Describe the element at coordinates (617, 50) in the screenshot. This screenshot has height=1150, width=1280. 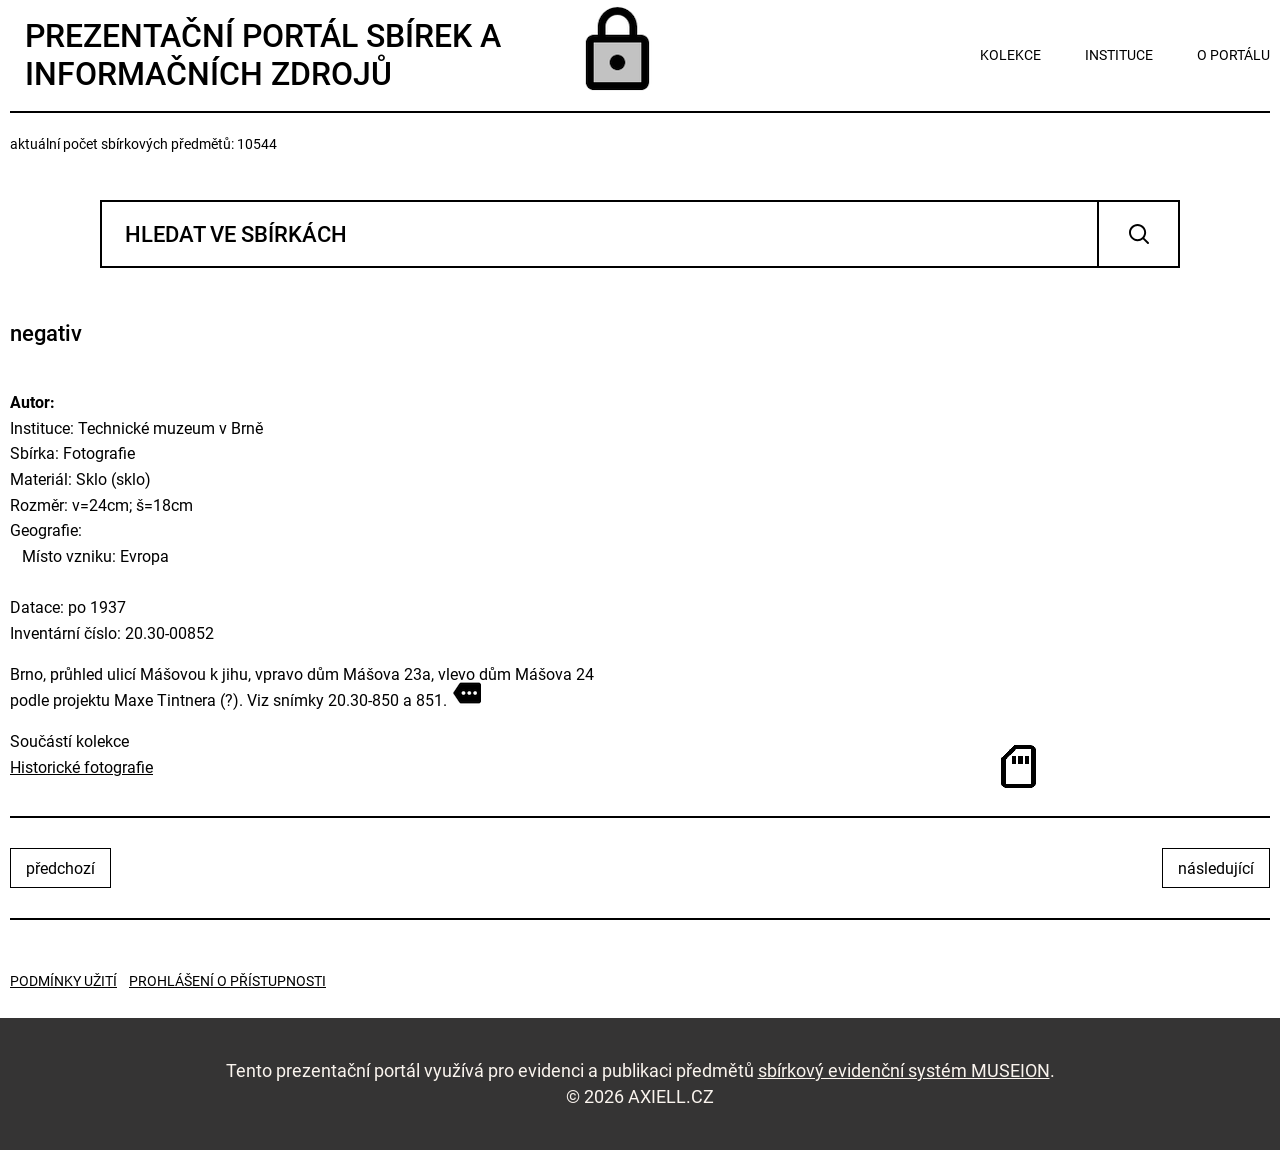
I see `indicates a secure connection` at that location.